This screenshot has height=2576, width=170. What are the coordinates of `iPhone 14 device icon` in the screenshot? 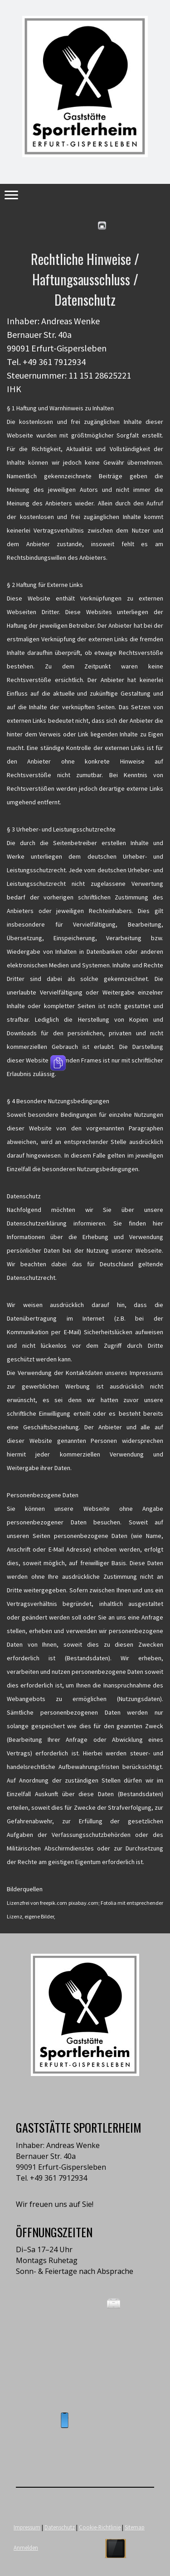 It's located at (64, 2420).